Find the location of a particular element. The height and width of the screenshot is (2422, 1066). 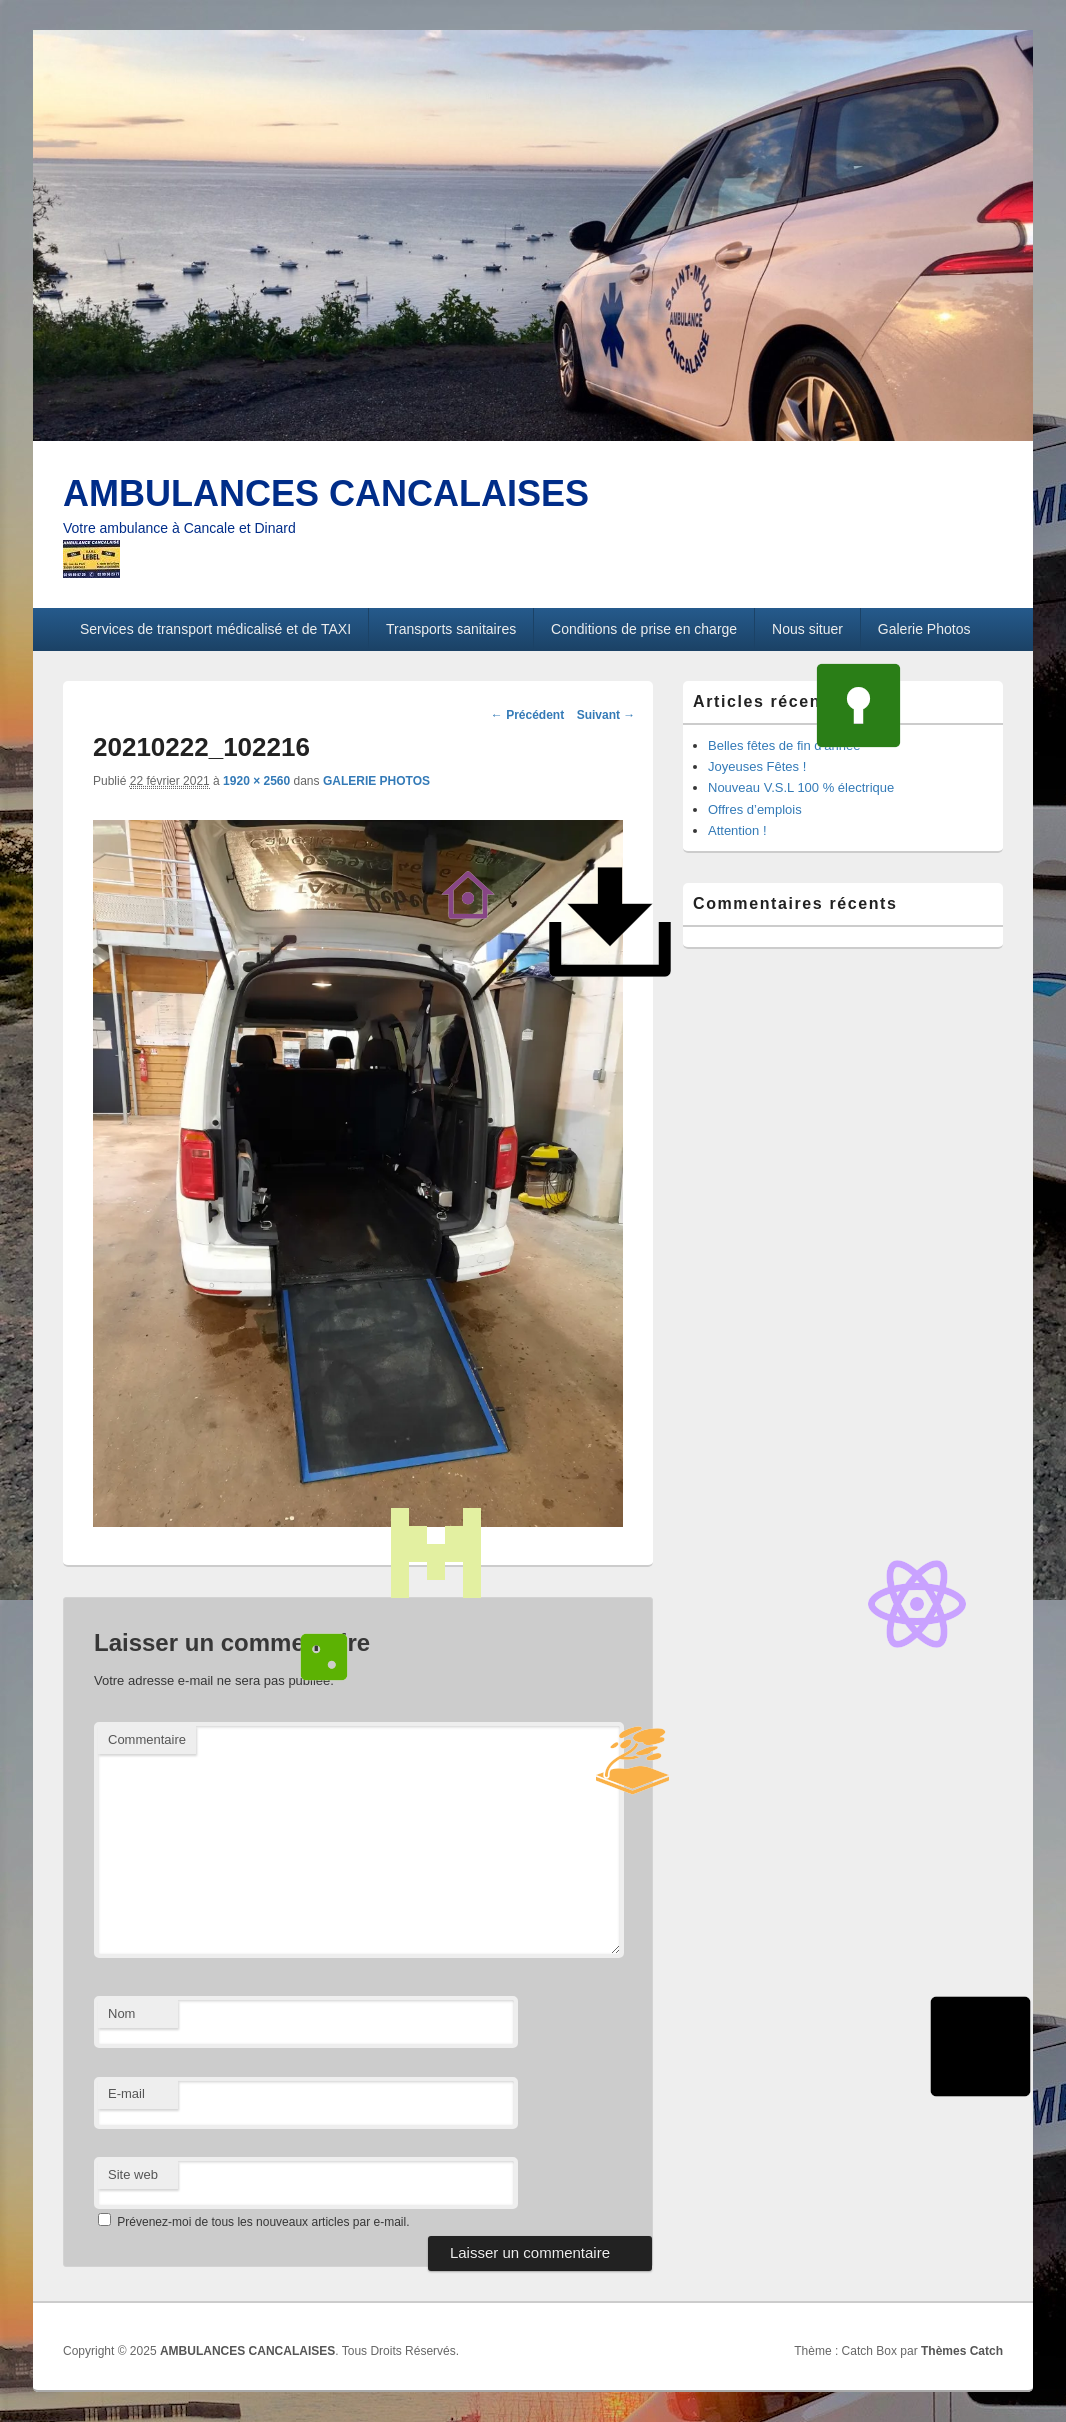

open Microsoft Sway application is located at coordinates (632, 1760).